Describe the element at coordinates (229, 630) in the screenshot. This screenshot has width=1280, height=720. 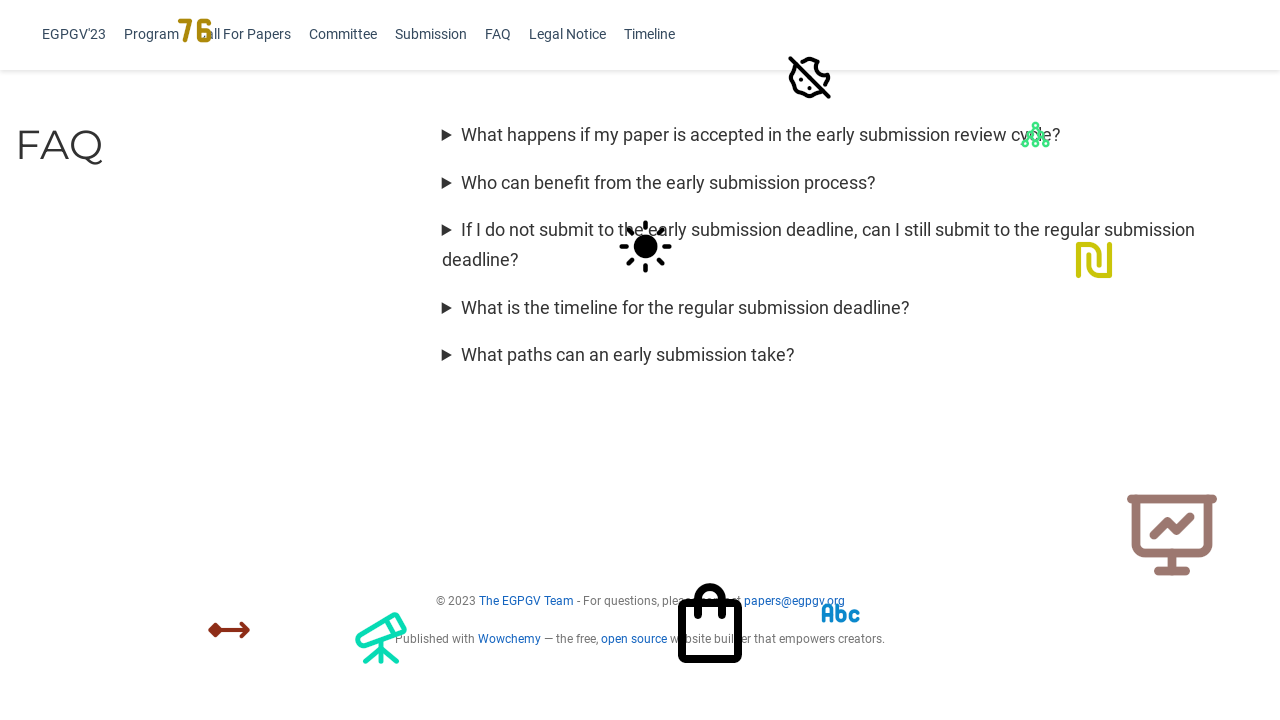
I see `navigate to next step or section` at that location.